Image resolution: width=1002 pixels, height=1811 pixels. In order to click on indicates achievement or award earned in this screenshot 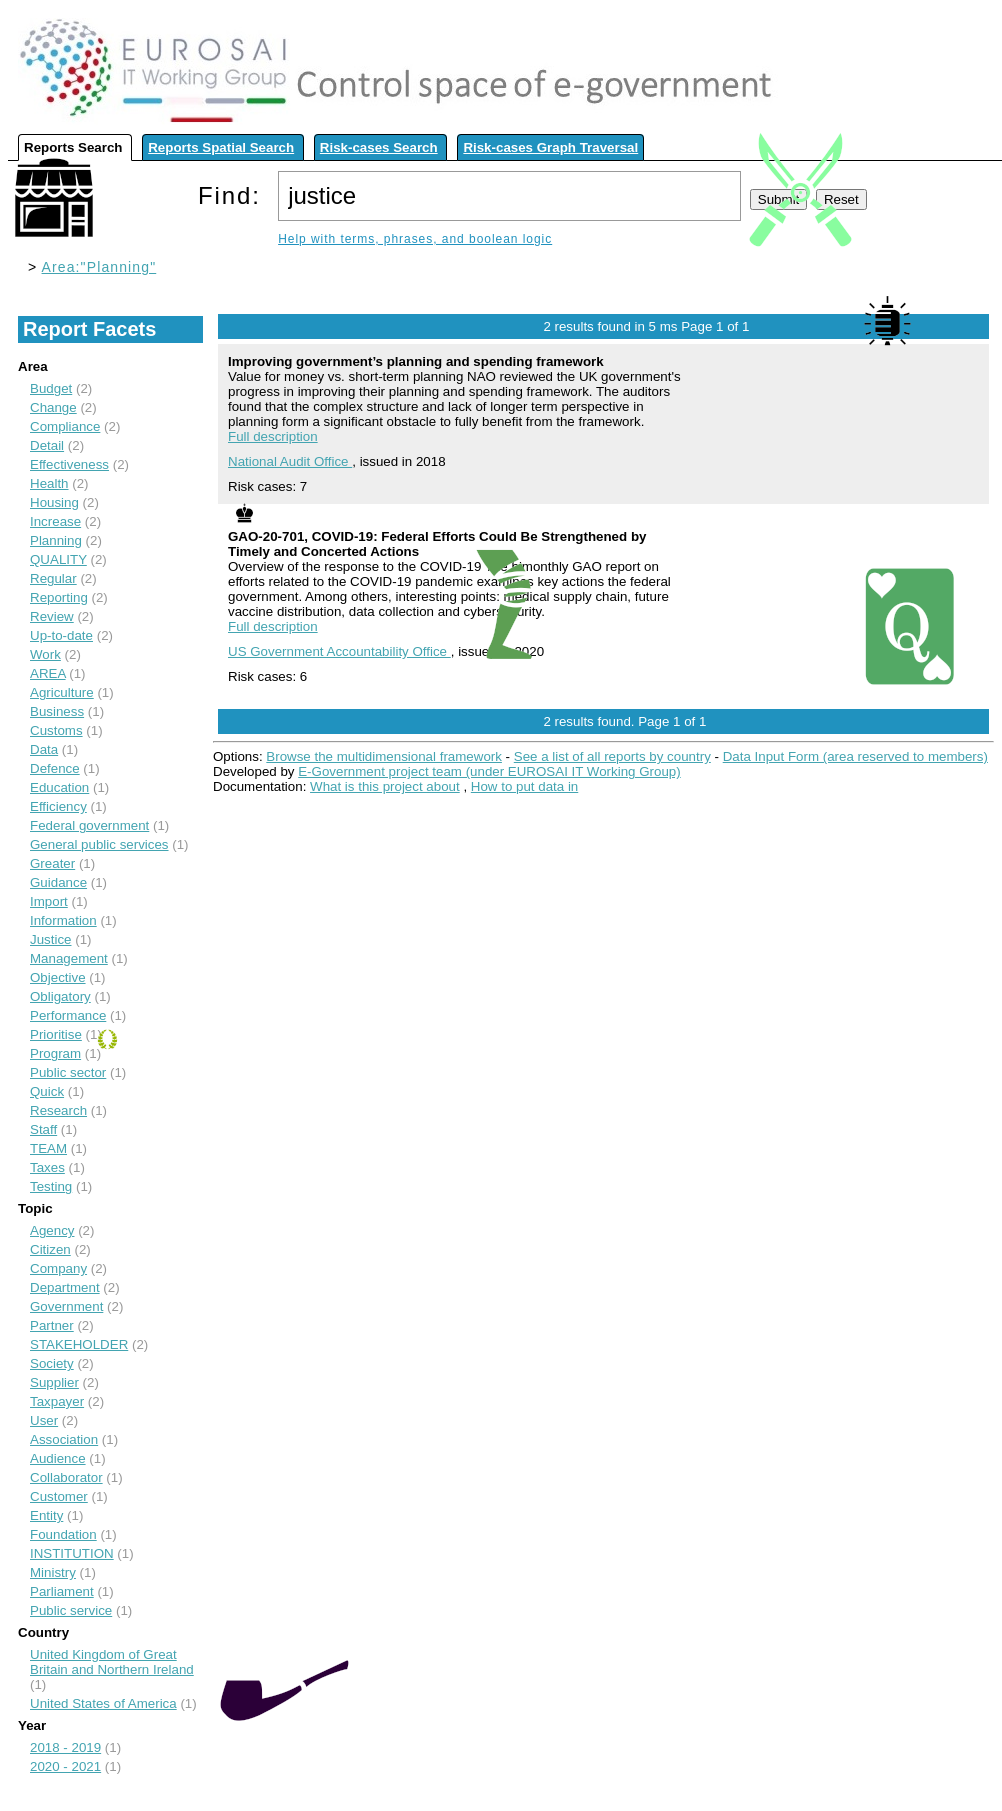, I will do `click(107, 1039)`.